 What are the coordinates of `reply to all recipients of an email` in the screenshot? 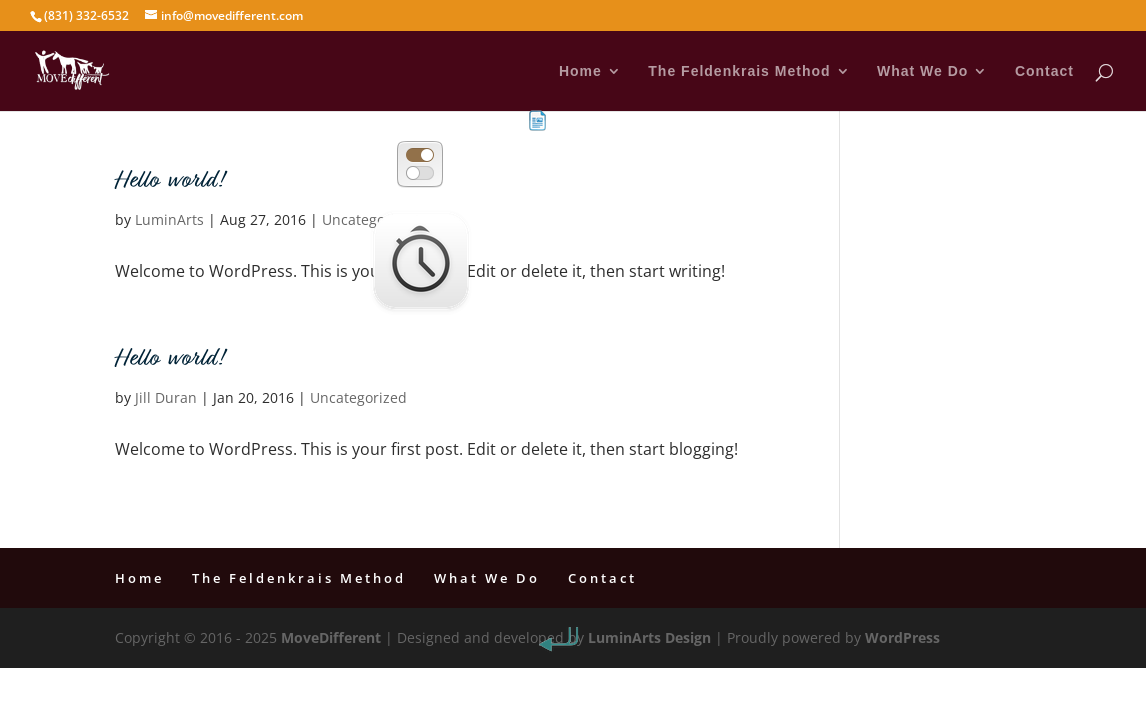 It's located at (558, 639).